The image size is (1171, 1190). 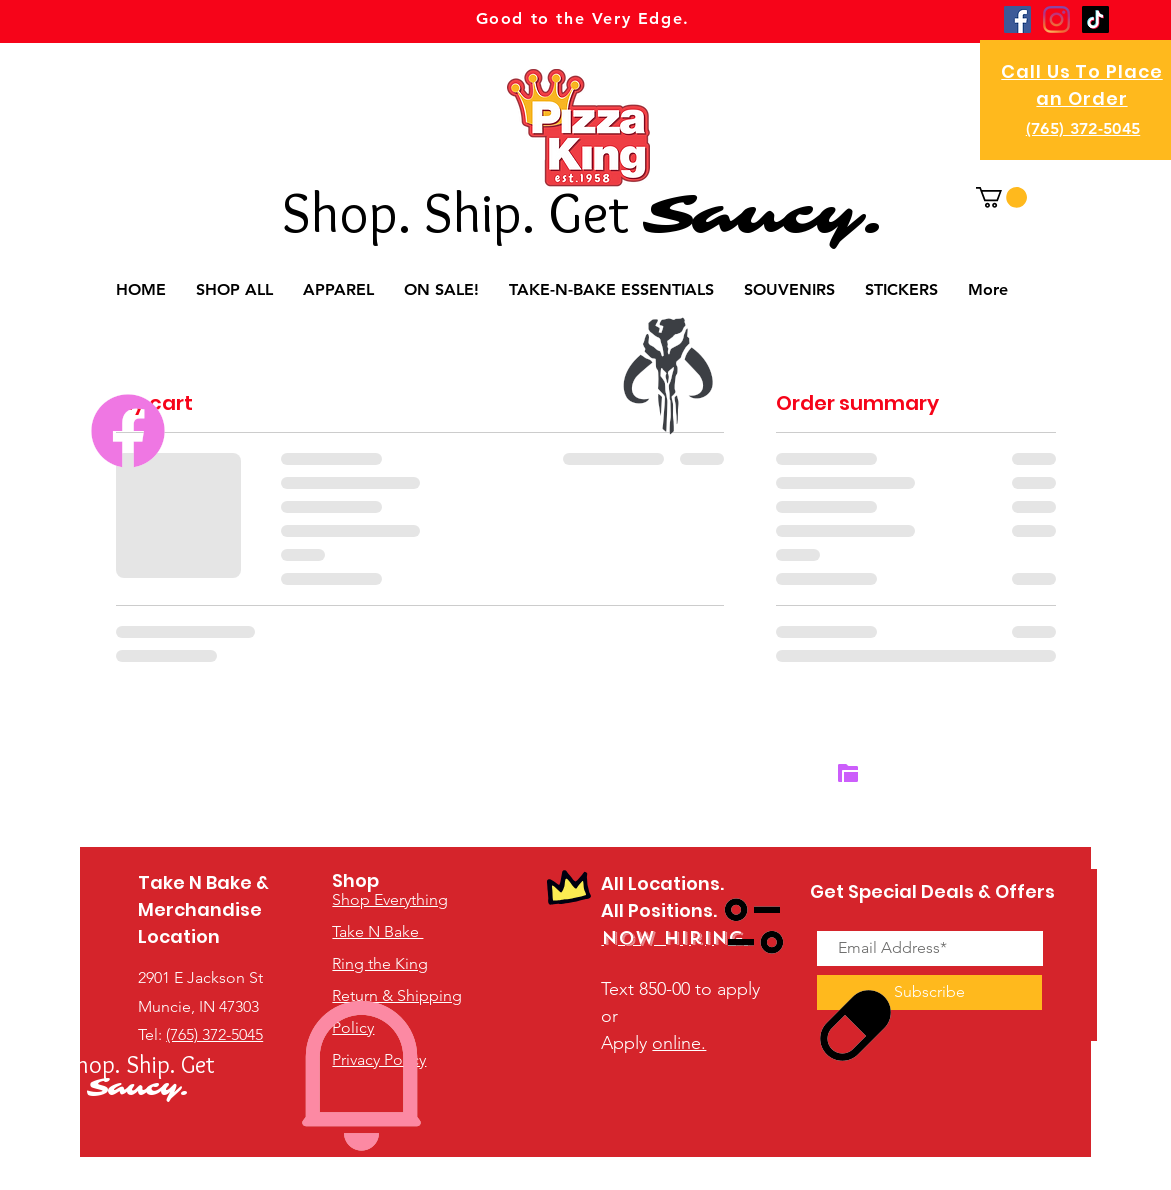 I want to click on access medication or pharmacy features, so click(x=855, y=1025).